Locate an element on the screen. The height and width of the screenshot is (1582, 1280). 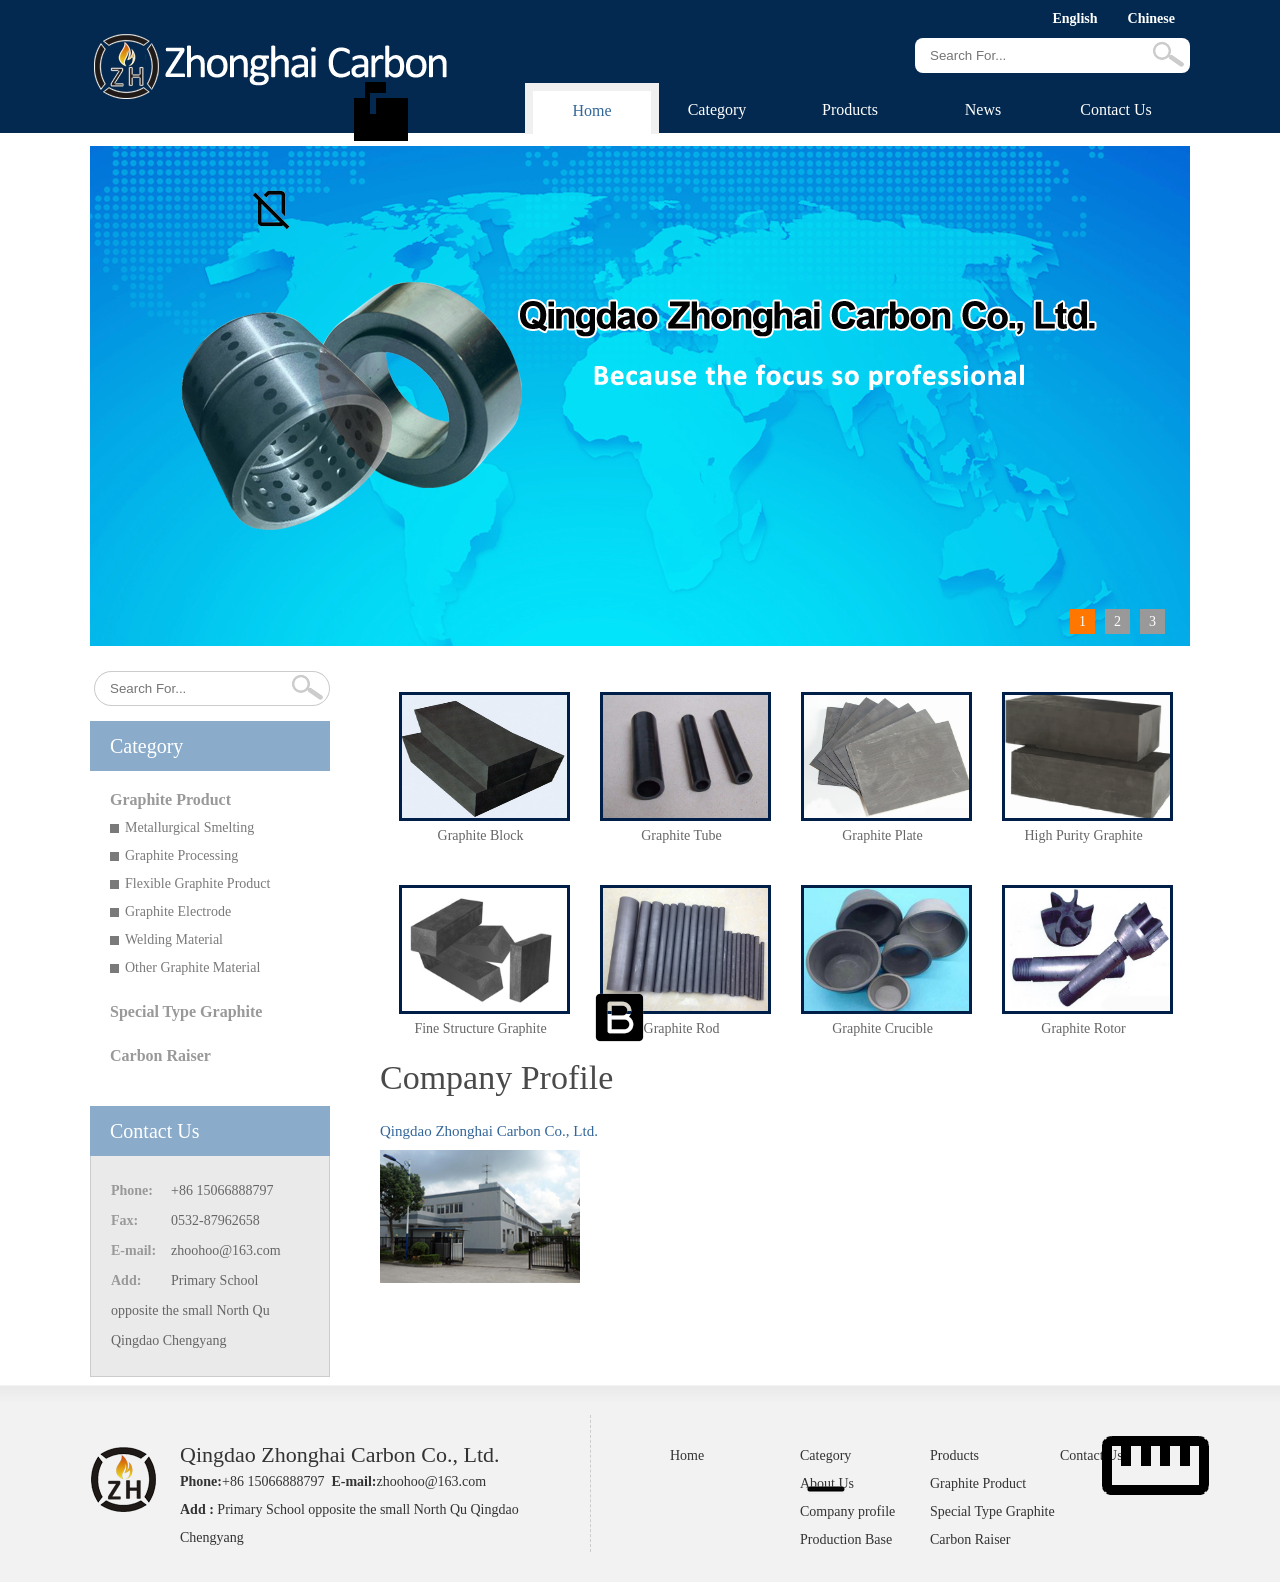
access ruler or measurement tool is located at coordinates (1155, 1465).